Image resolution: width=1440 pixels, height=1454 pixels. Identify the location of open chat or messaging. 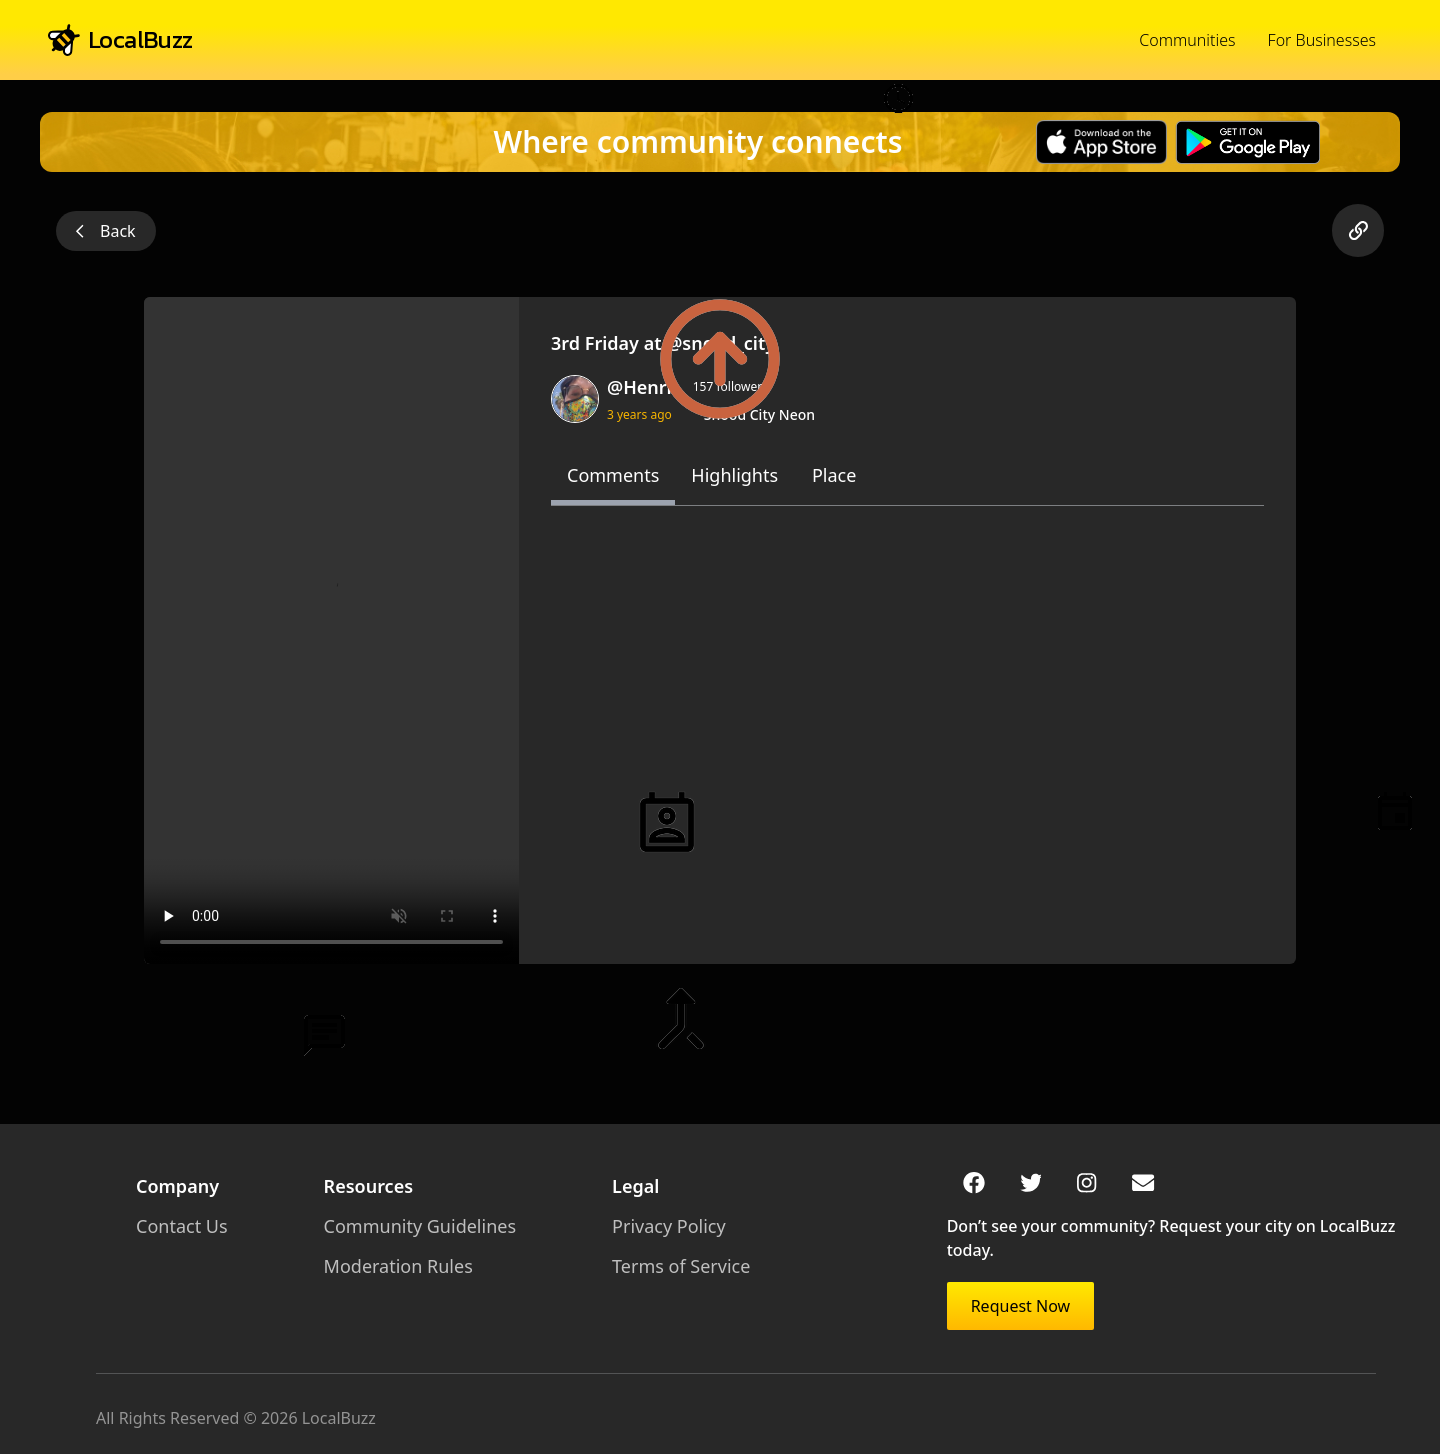
(324, 1035).